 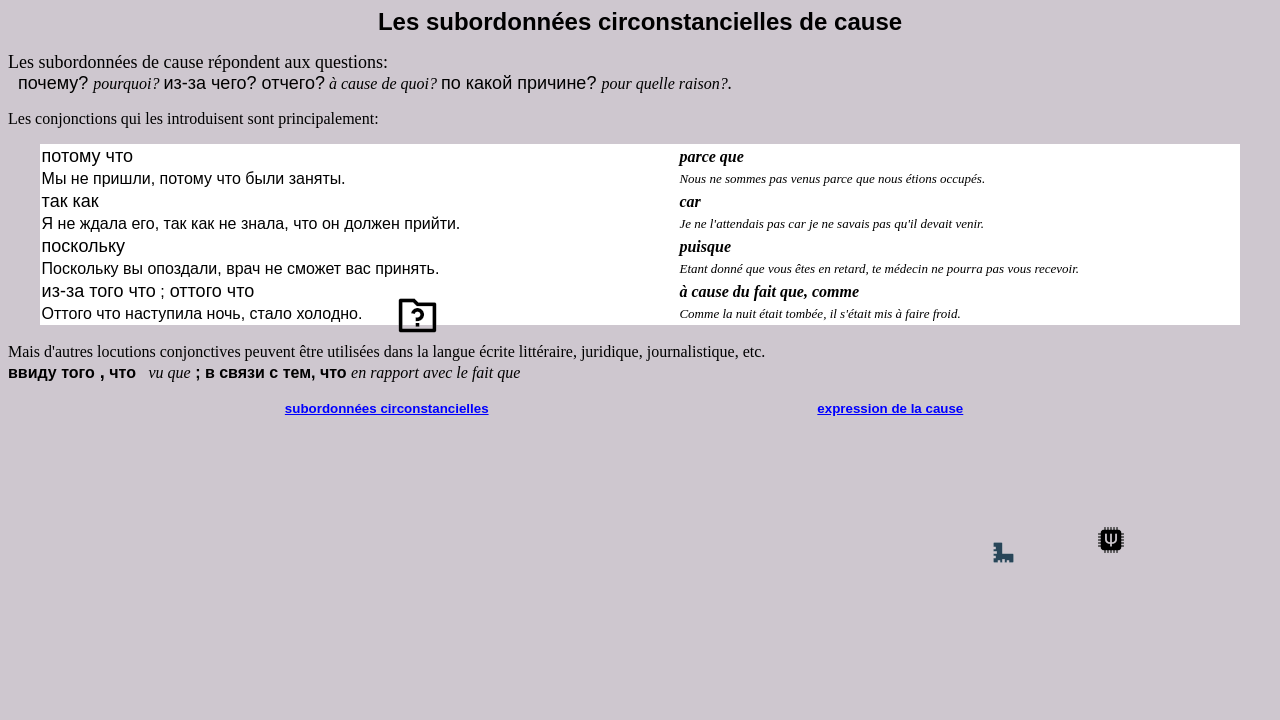 I want to click on folder with unknown or unrecognized contents, so click(x=417, y=315).